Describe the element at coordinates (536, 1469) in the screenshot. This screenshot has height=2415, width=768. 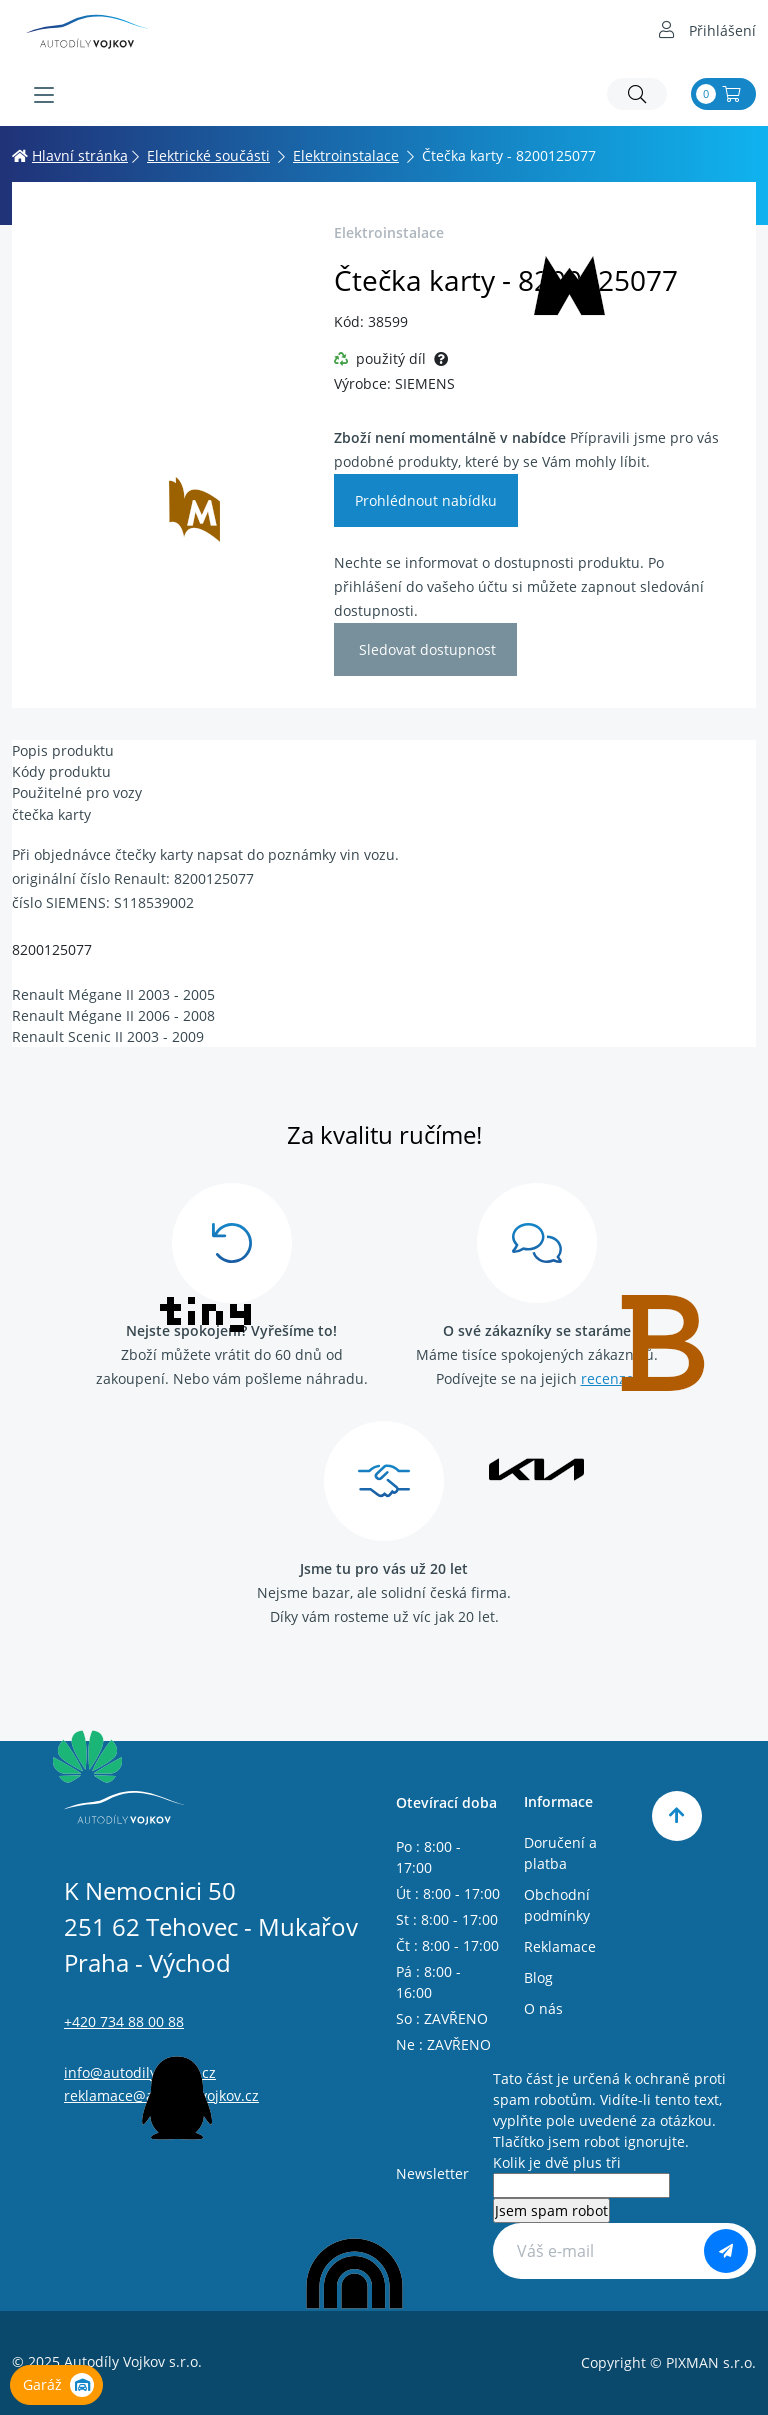
I see `Kia brand logo` at that location.